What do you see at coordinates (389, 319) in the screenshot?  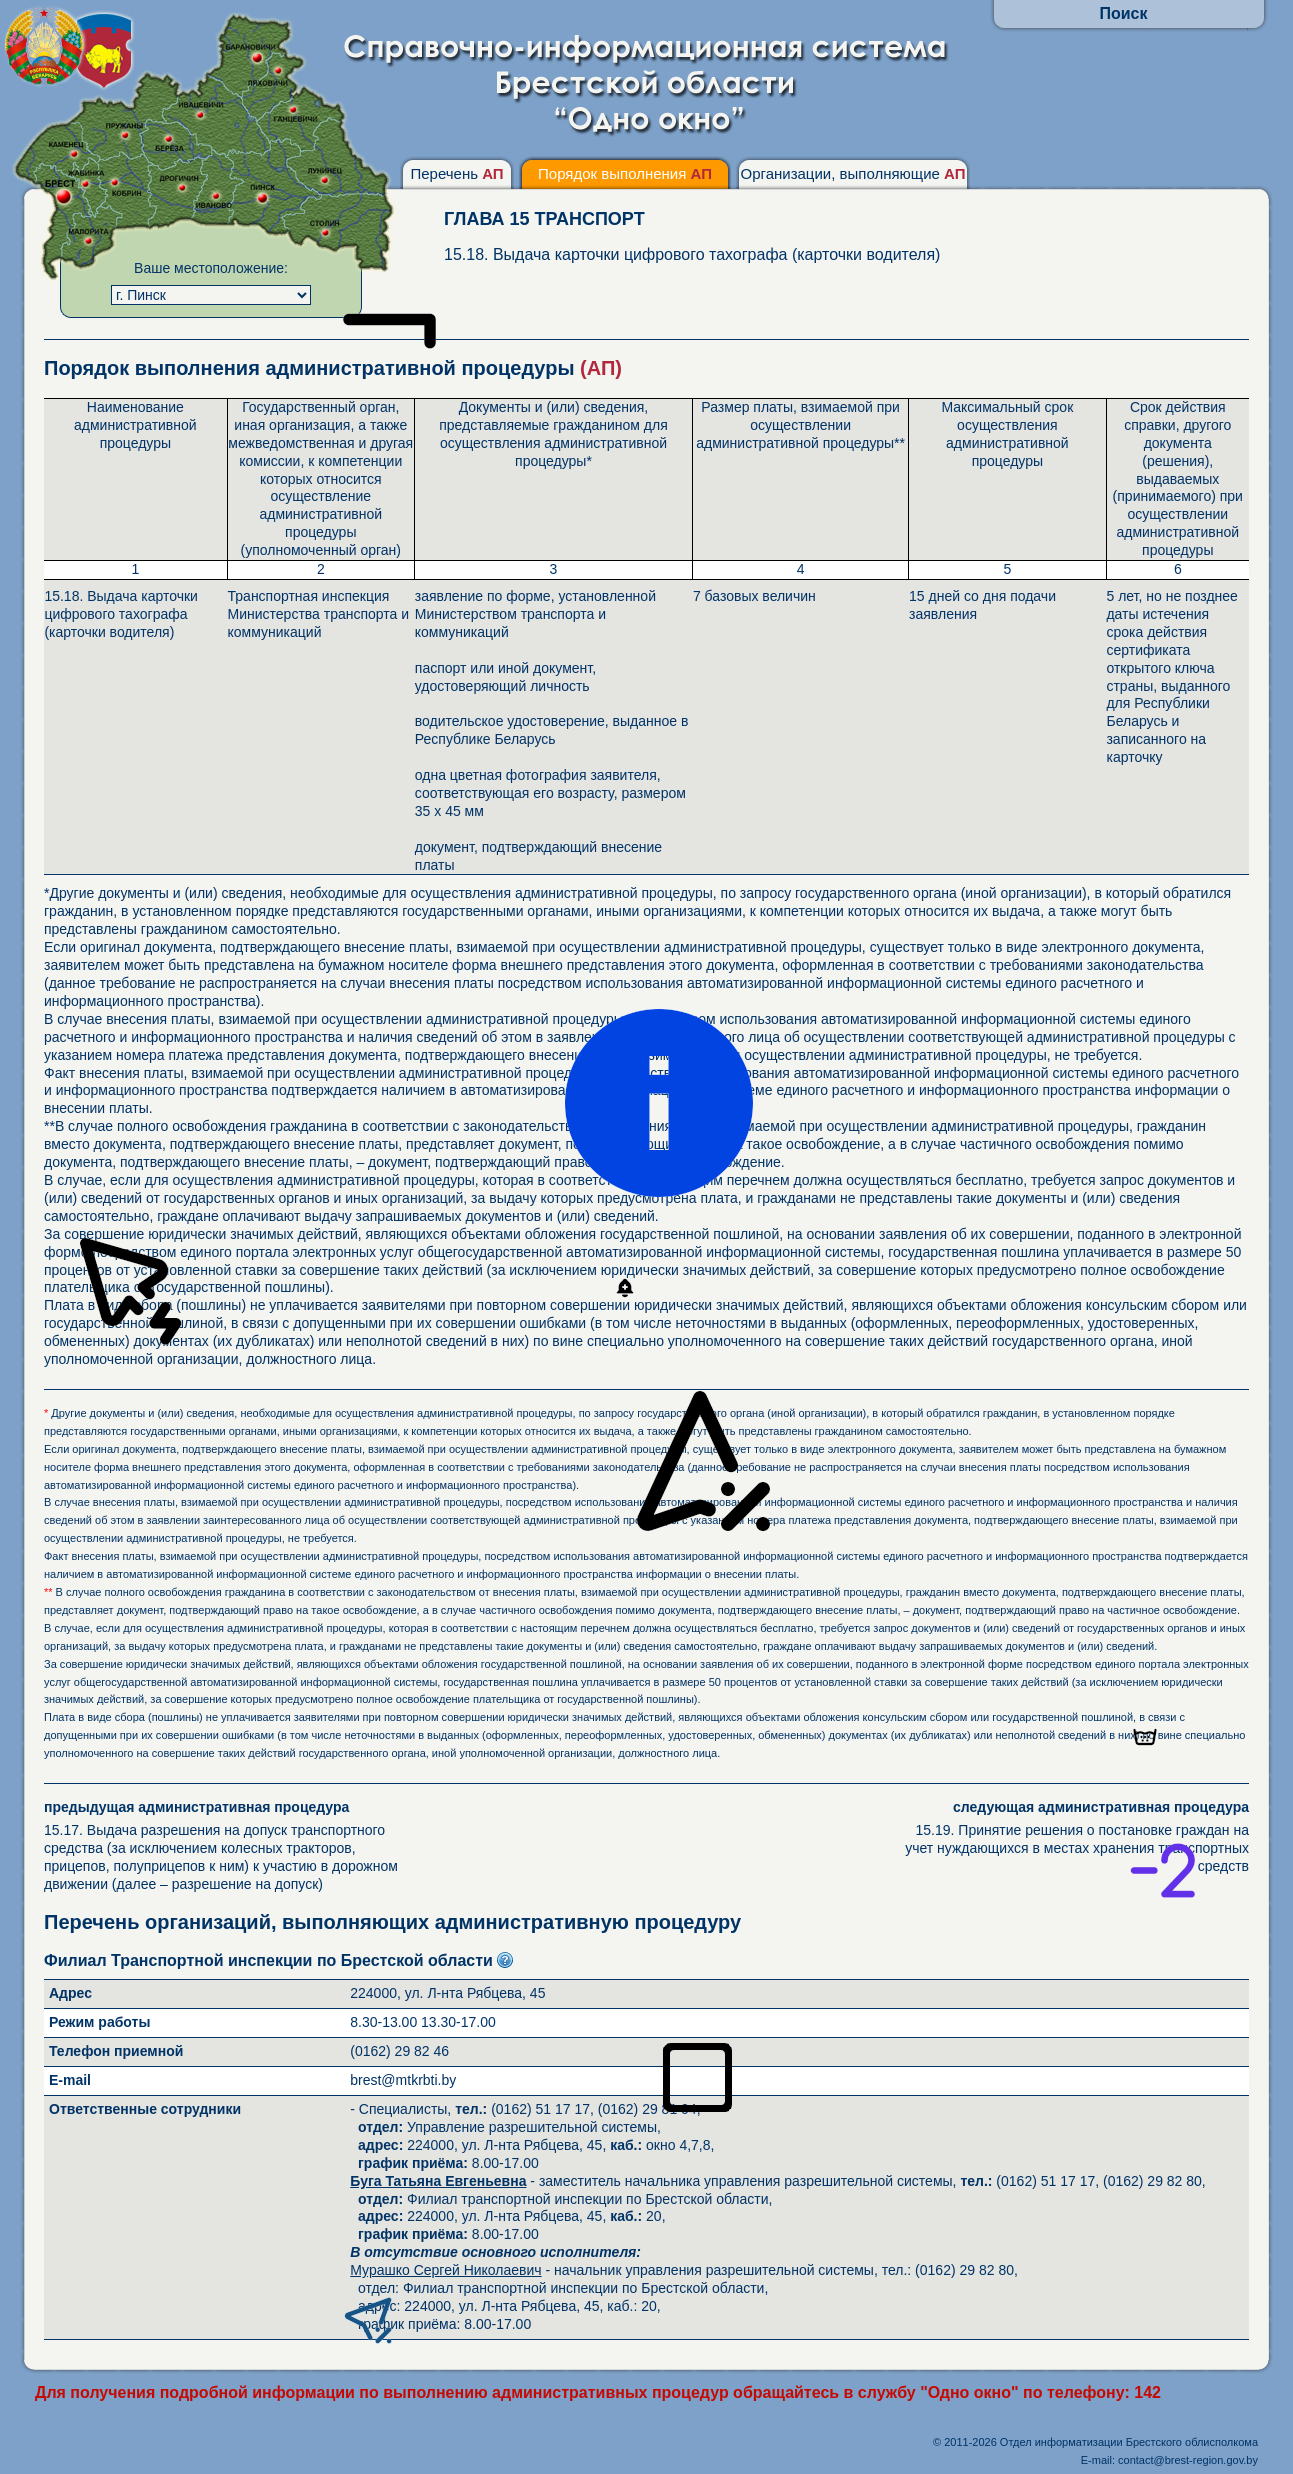 I see `logical NOT operator symbol` at bounding box center [389, 319].